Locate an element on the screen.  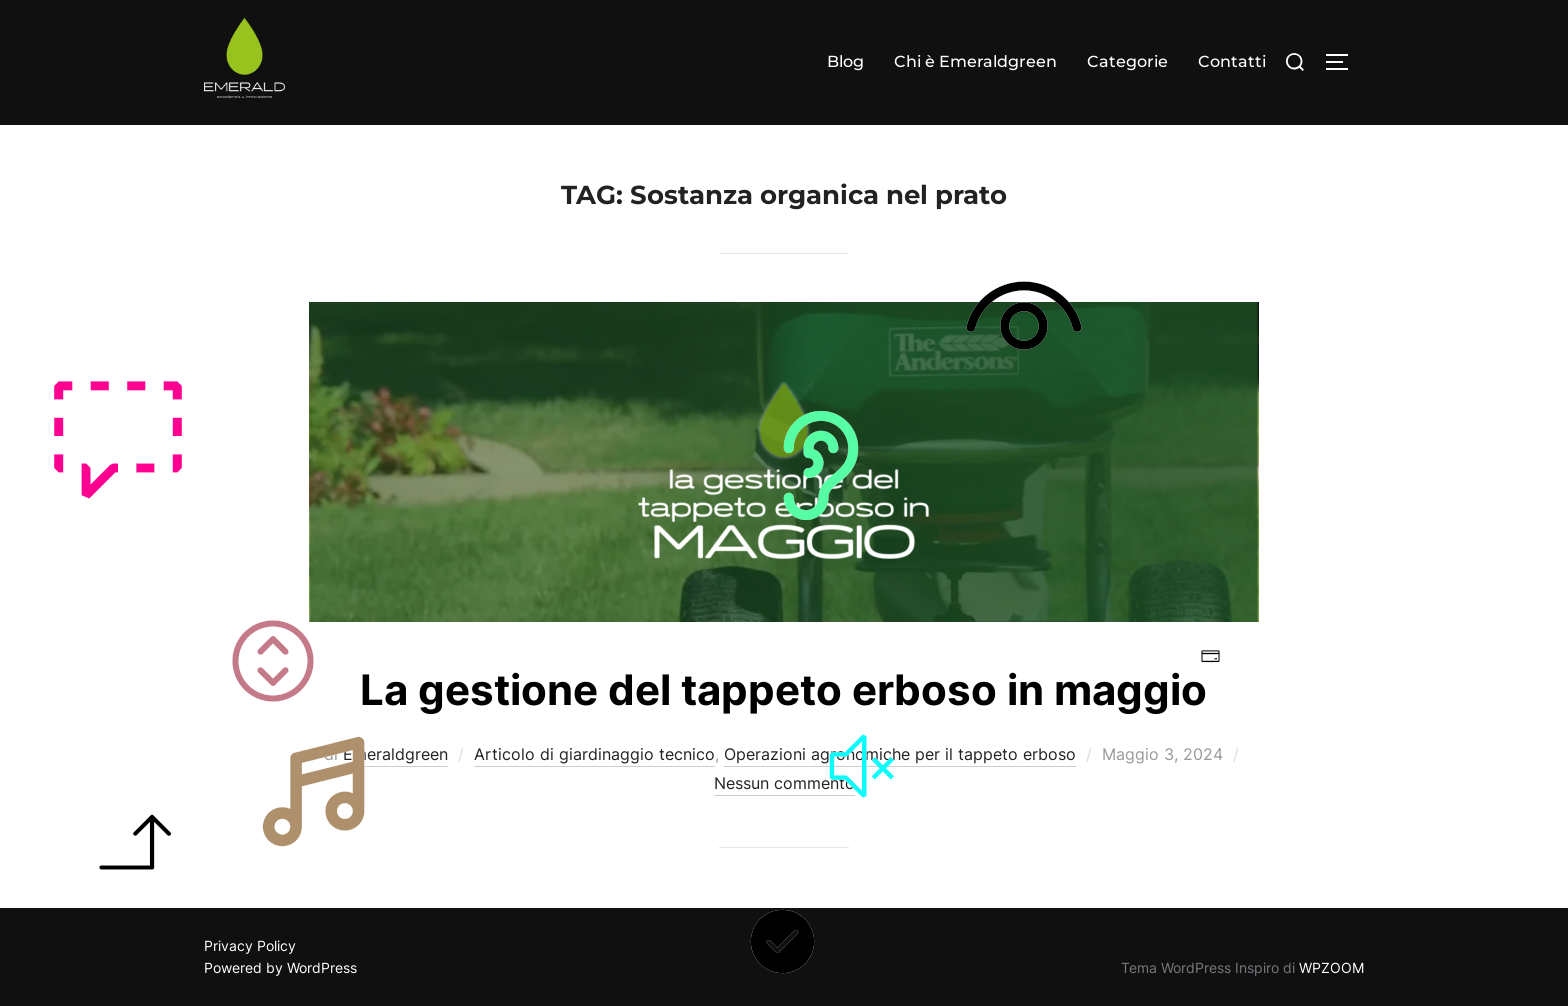
toggle visibility of a file or element is located at coordinates (1024, 320).